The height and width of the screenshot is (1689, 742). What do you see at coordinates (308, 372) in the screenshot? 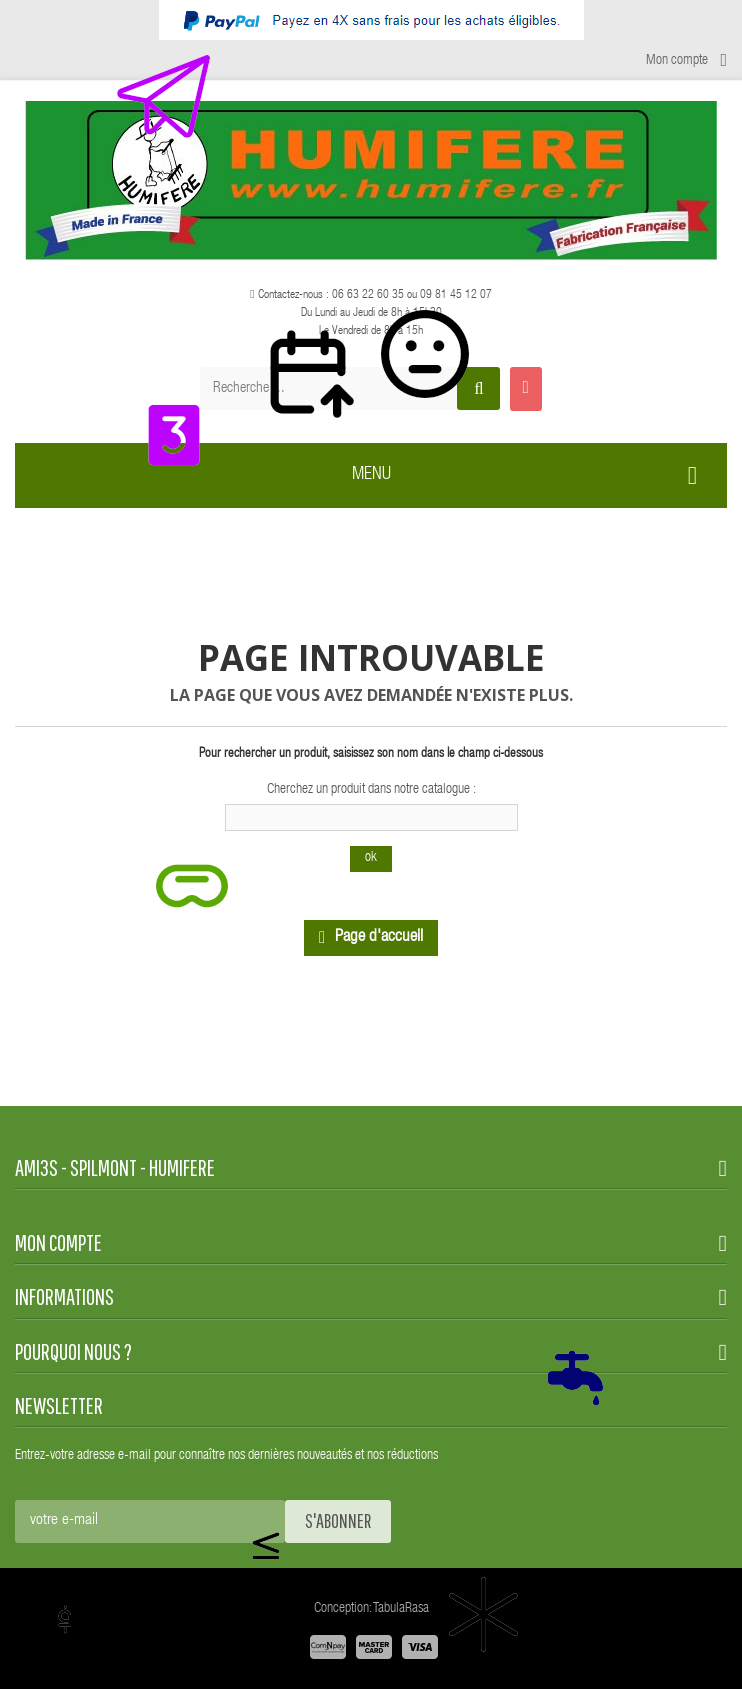
I see `upload or sync calendar events` at bounding box center [308, 372].